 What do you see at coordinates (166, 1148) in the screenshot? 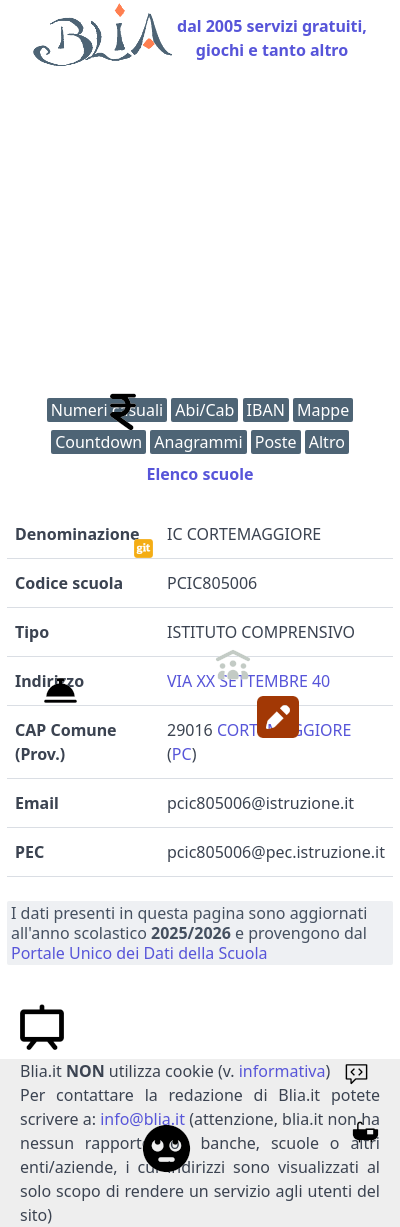
I see `react with an eye-roll emoji` at bounding box center [166, 1148].